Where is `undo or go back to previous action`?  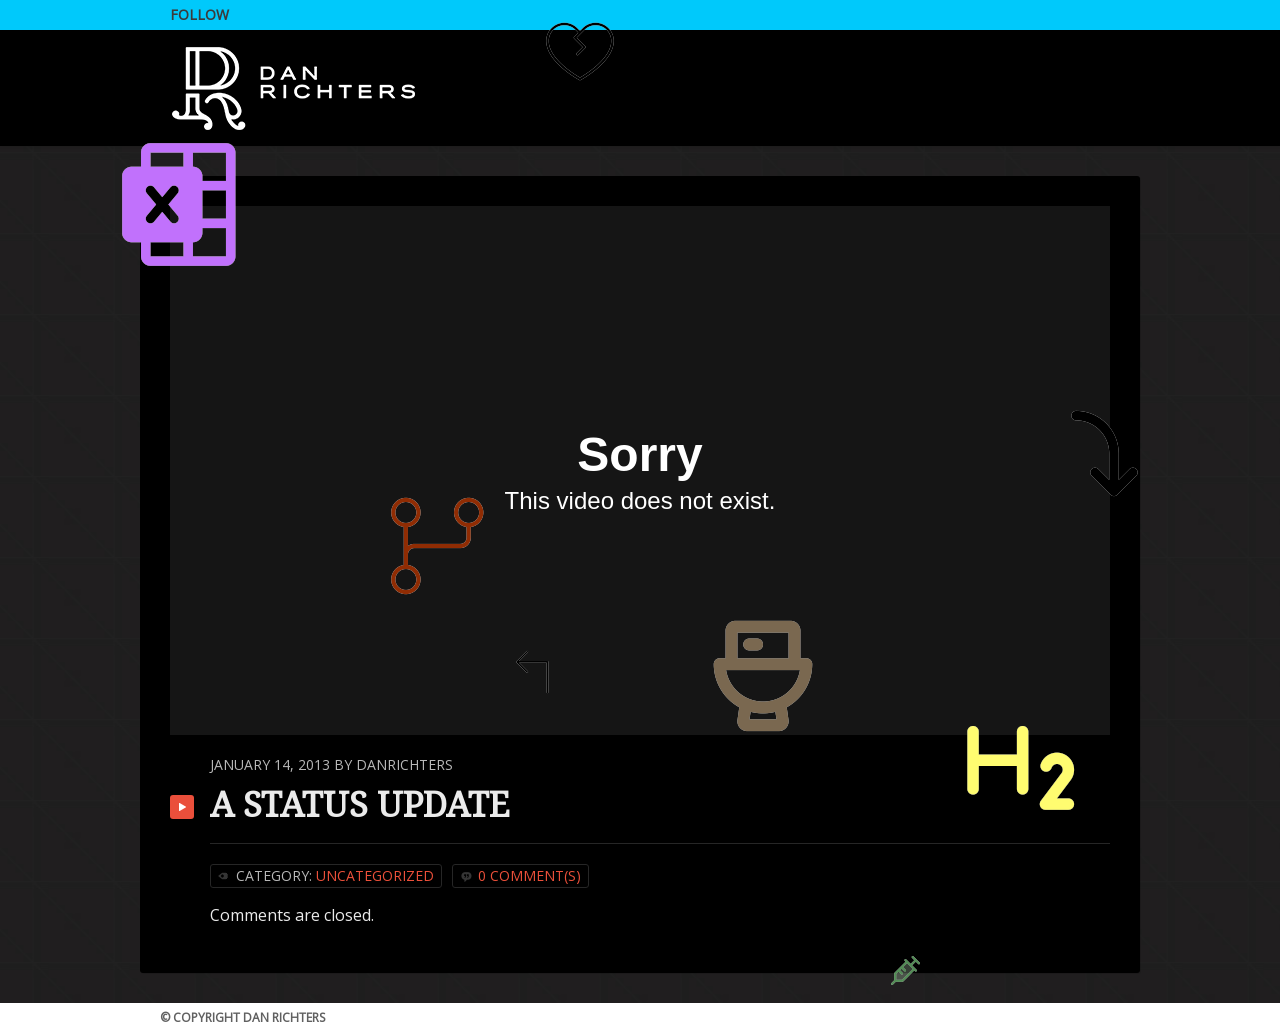 undo or go back to previous action is located at coordinates (534, 672).